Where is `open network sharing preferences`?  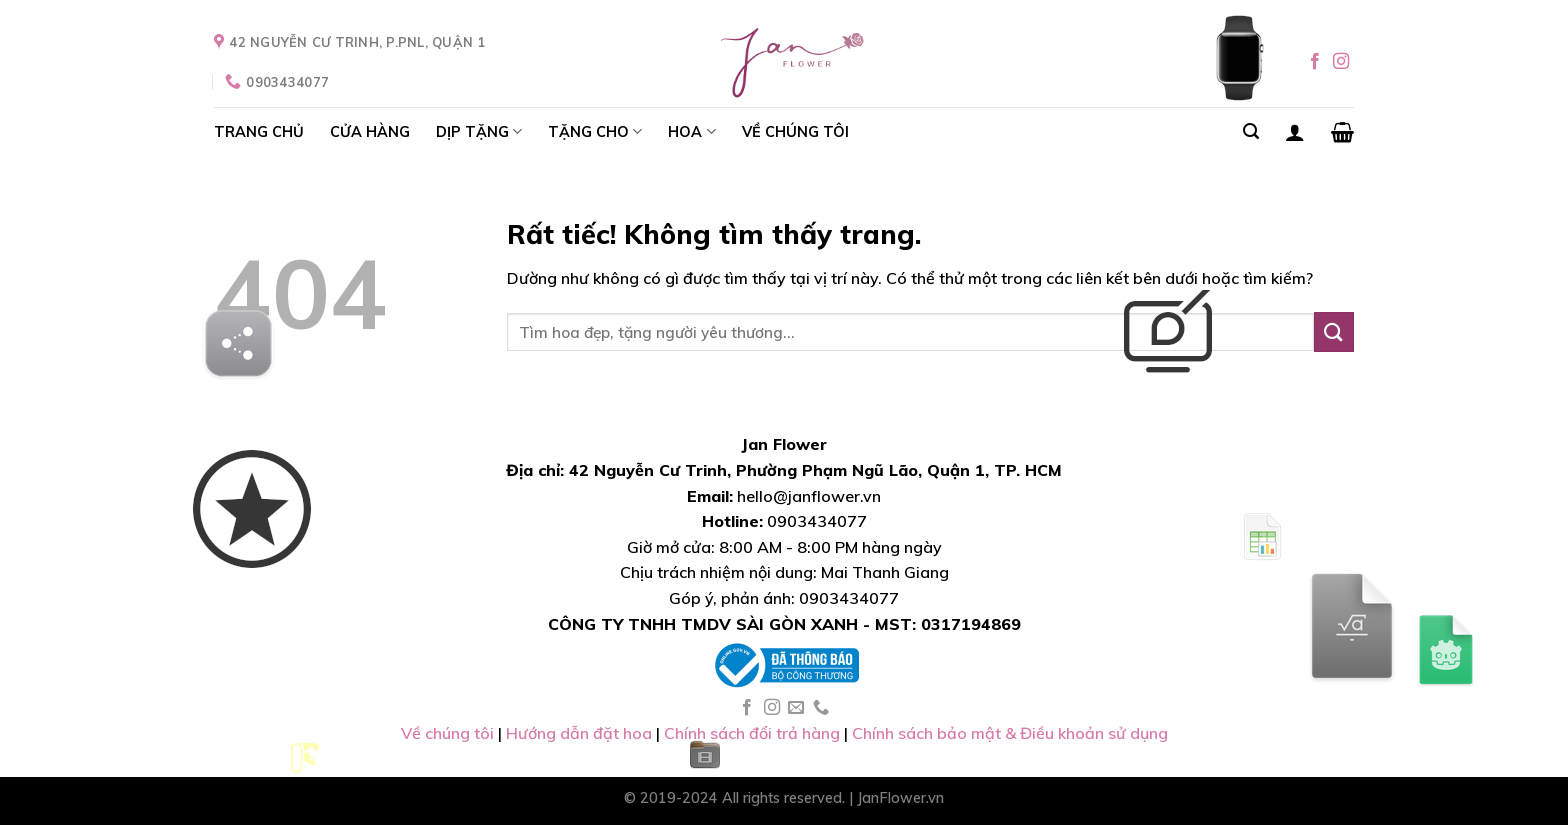 open network sharing preferences is located at coordinates (238, 344).